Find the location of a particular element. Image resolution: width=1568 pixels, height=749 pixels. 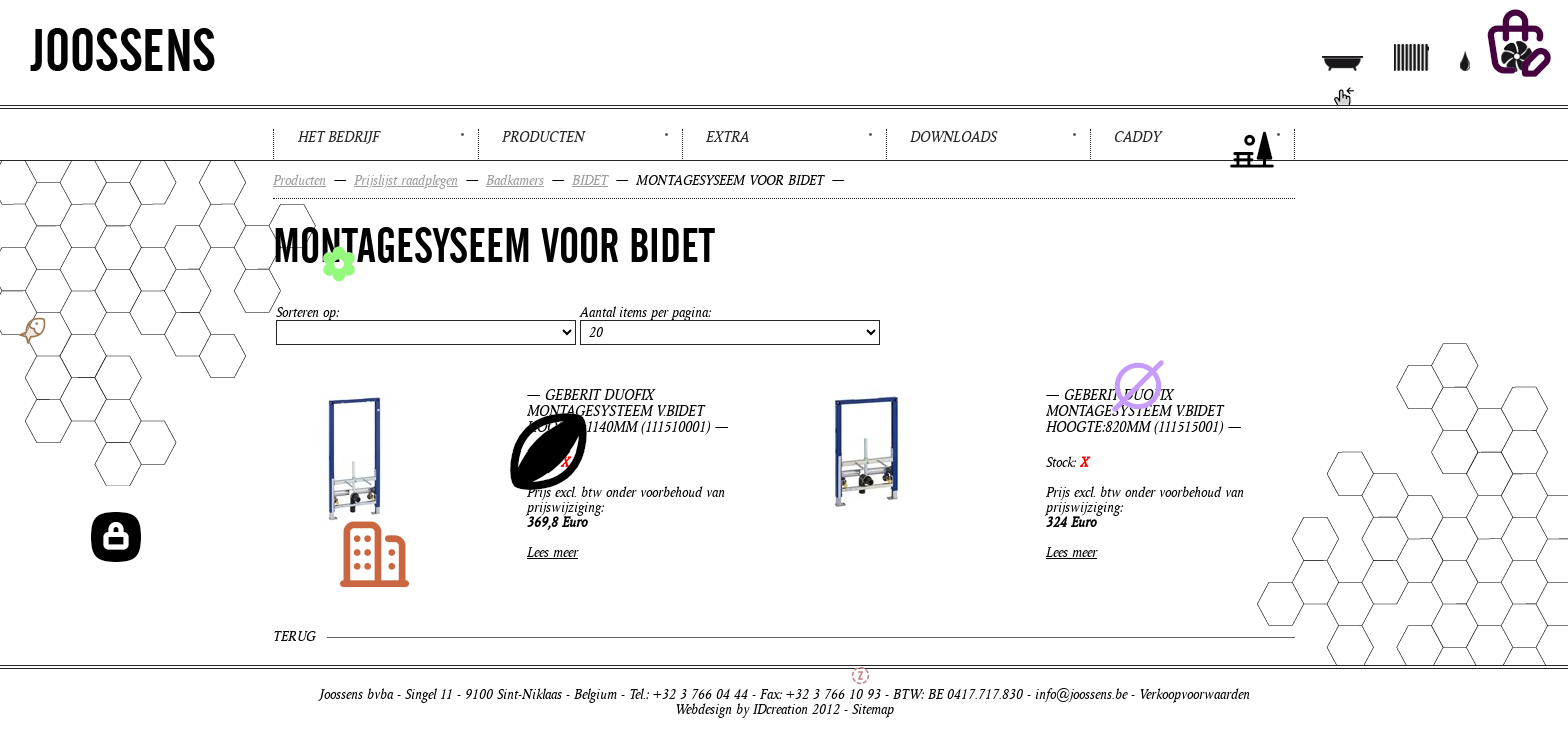

view nearby buildings or properties is located at coordinates (374, 552).